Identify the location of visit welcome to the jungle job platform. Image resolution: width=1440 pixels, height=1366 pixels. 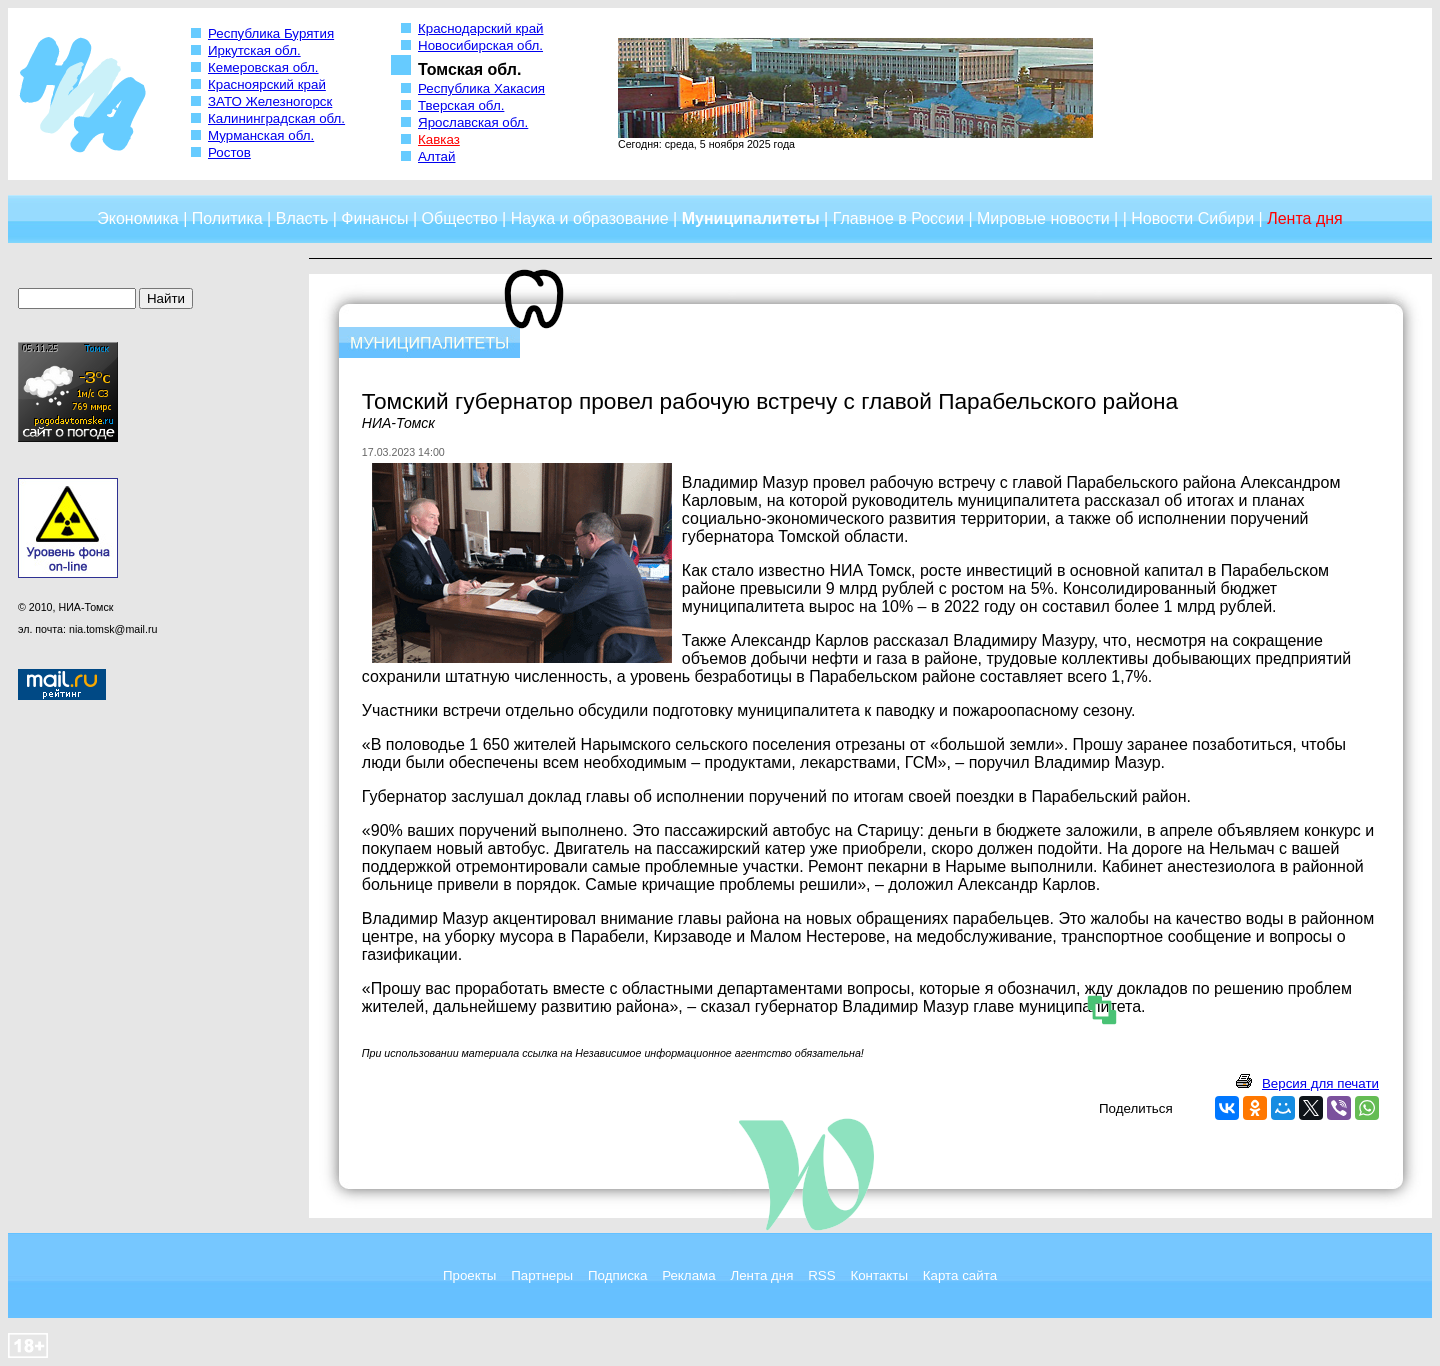
(806, 1174).